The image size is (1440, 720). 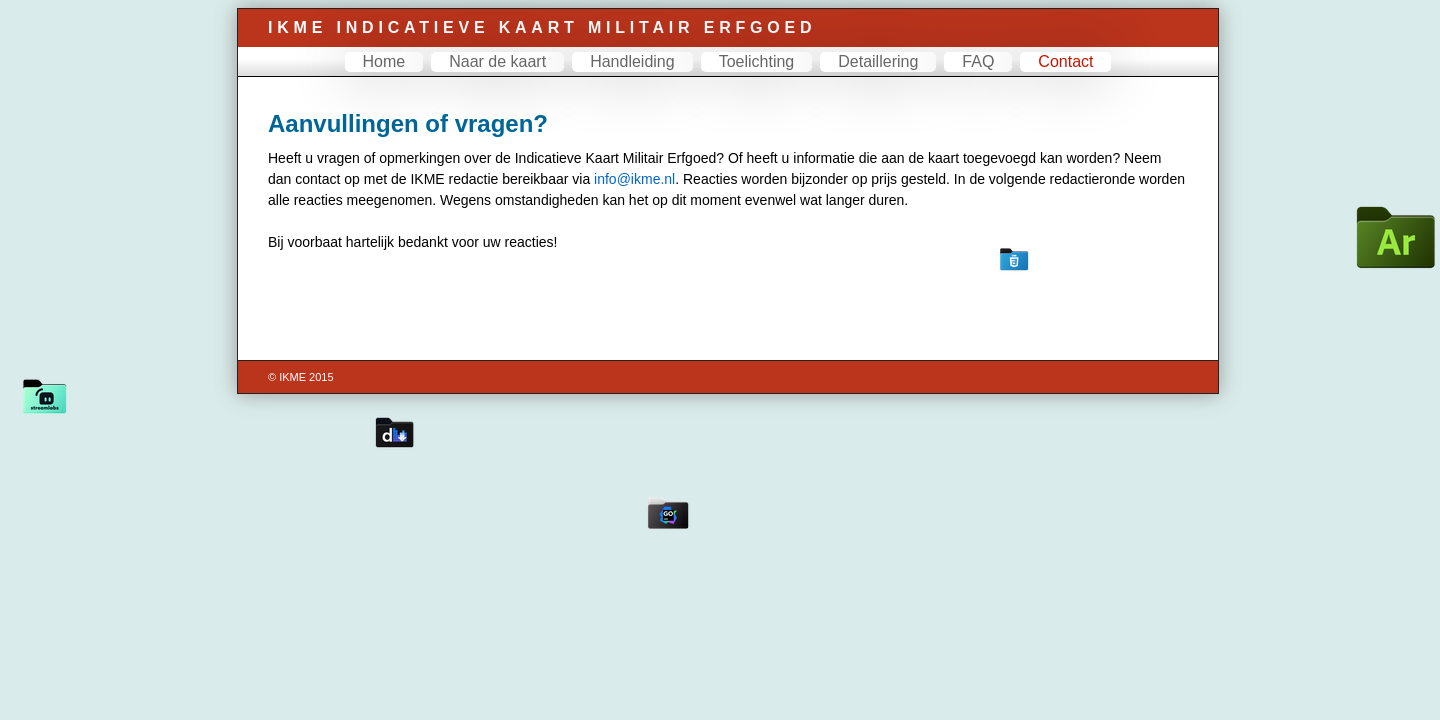 What do you see at coordinates (394, 433) in the screenshot?
I see `open deemix music downloads folder` at bounding box center [394, 433].